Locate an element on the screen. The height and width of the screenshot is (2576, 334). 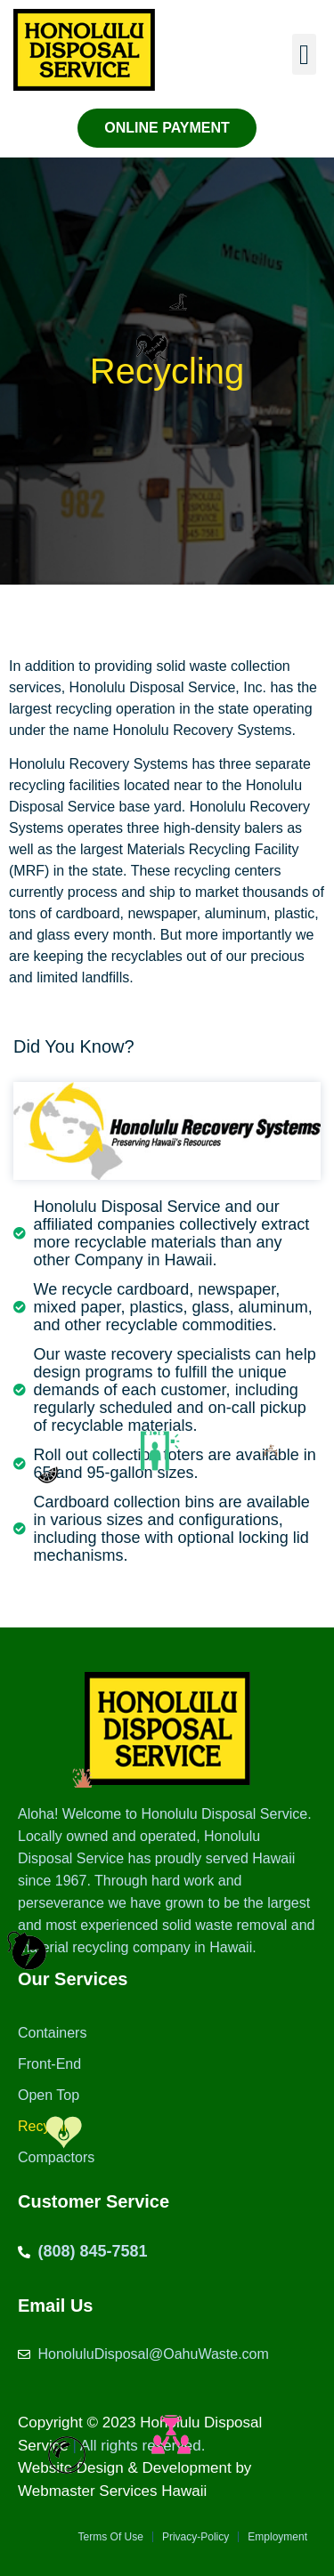
citrus or fruit-related category is located at coordinates (47, 1474).